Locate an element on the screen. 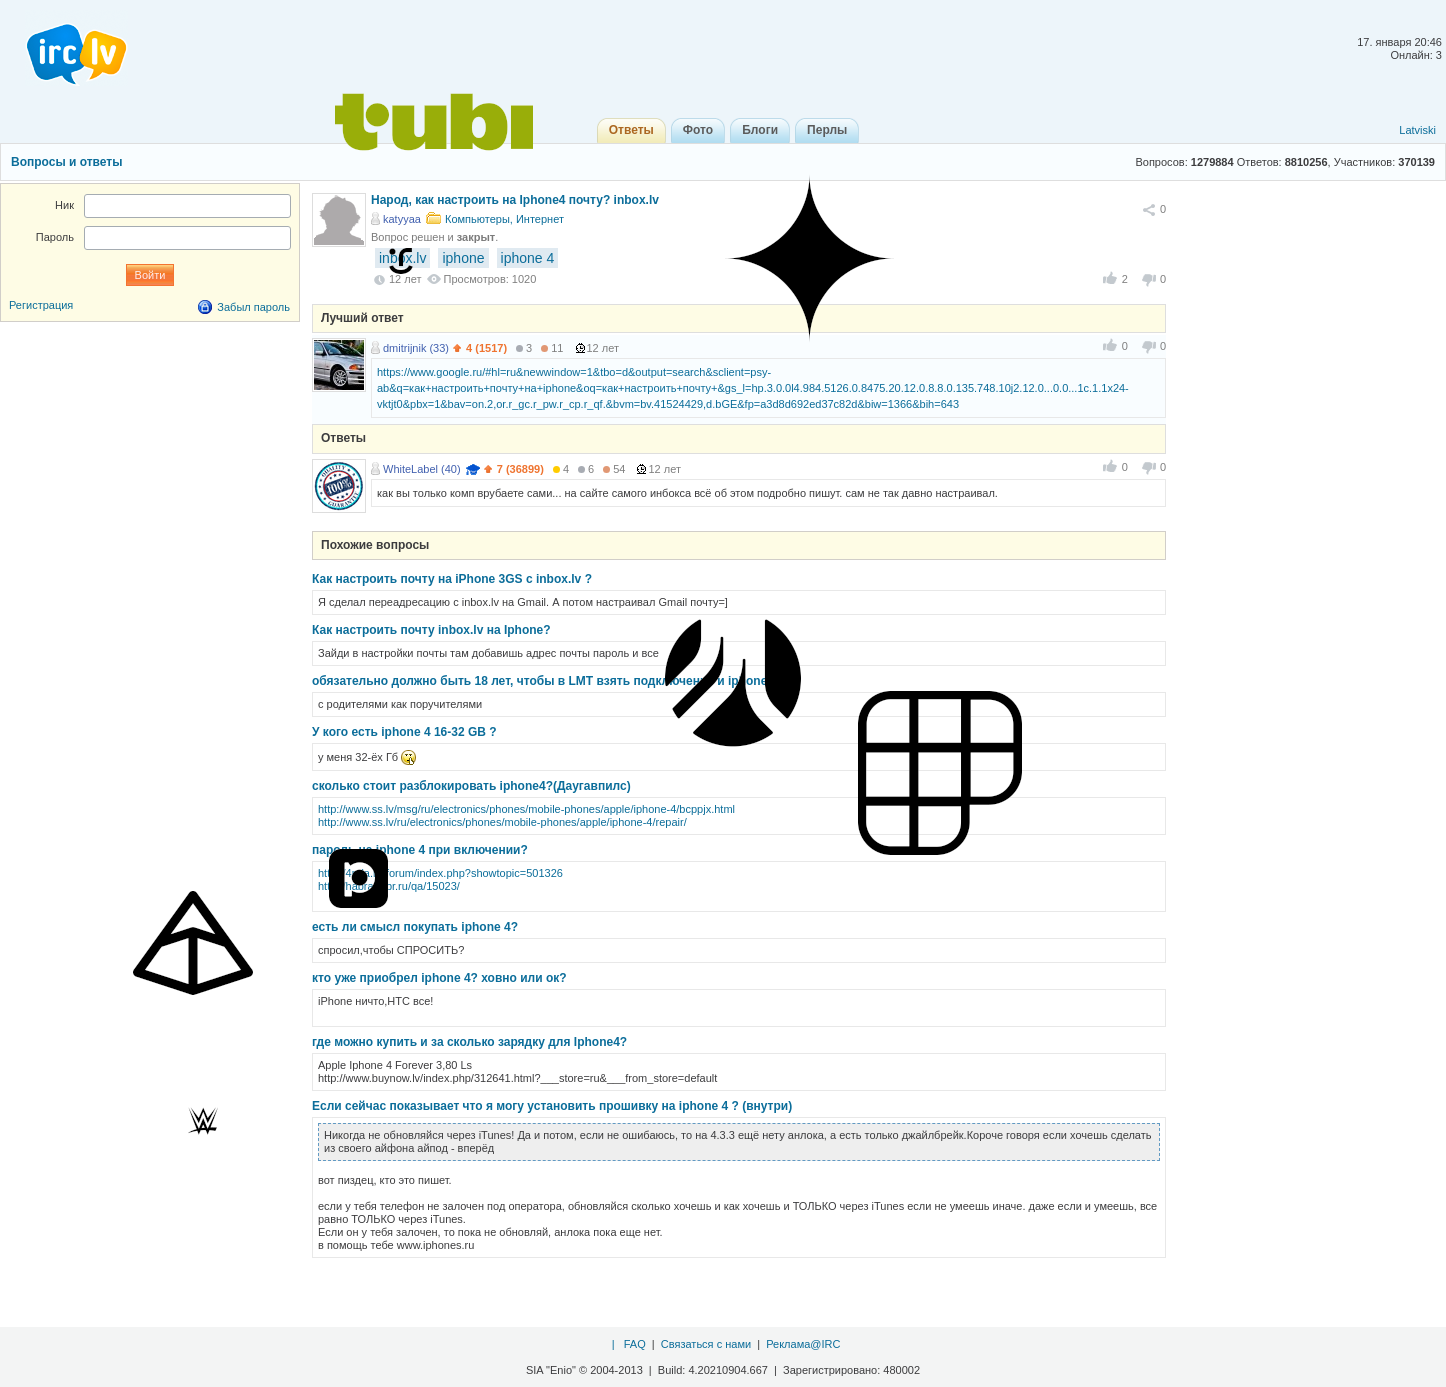 The width and height of the screenshot is (1446, 1387). rezgo booking platform logo is located at coordinates (401, 261).